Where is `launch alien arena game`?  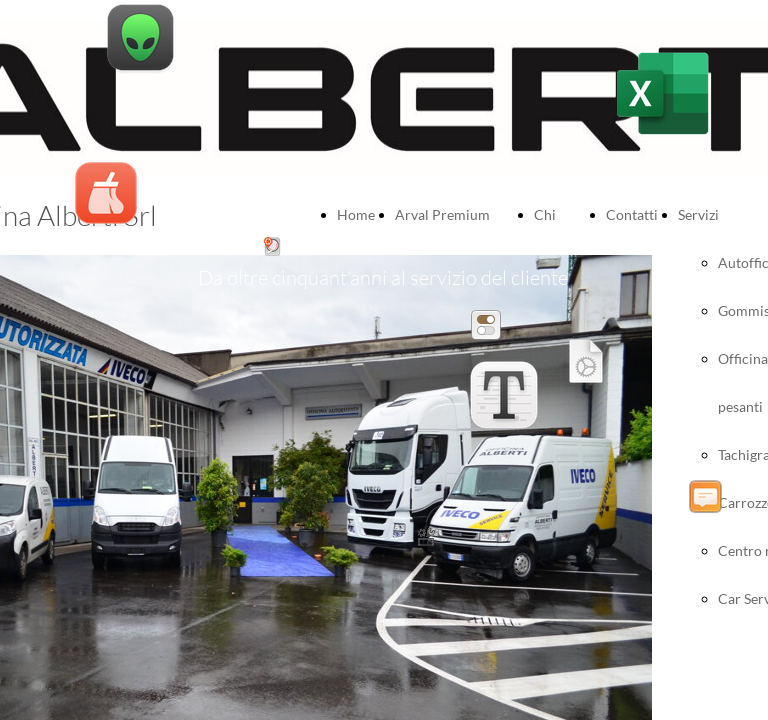
launch alien arena game is located at coordinates (140, 37).